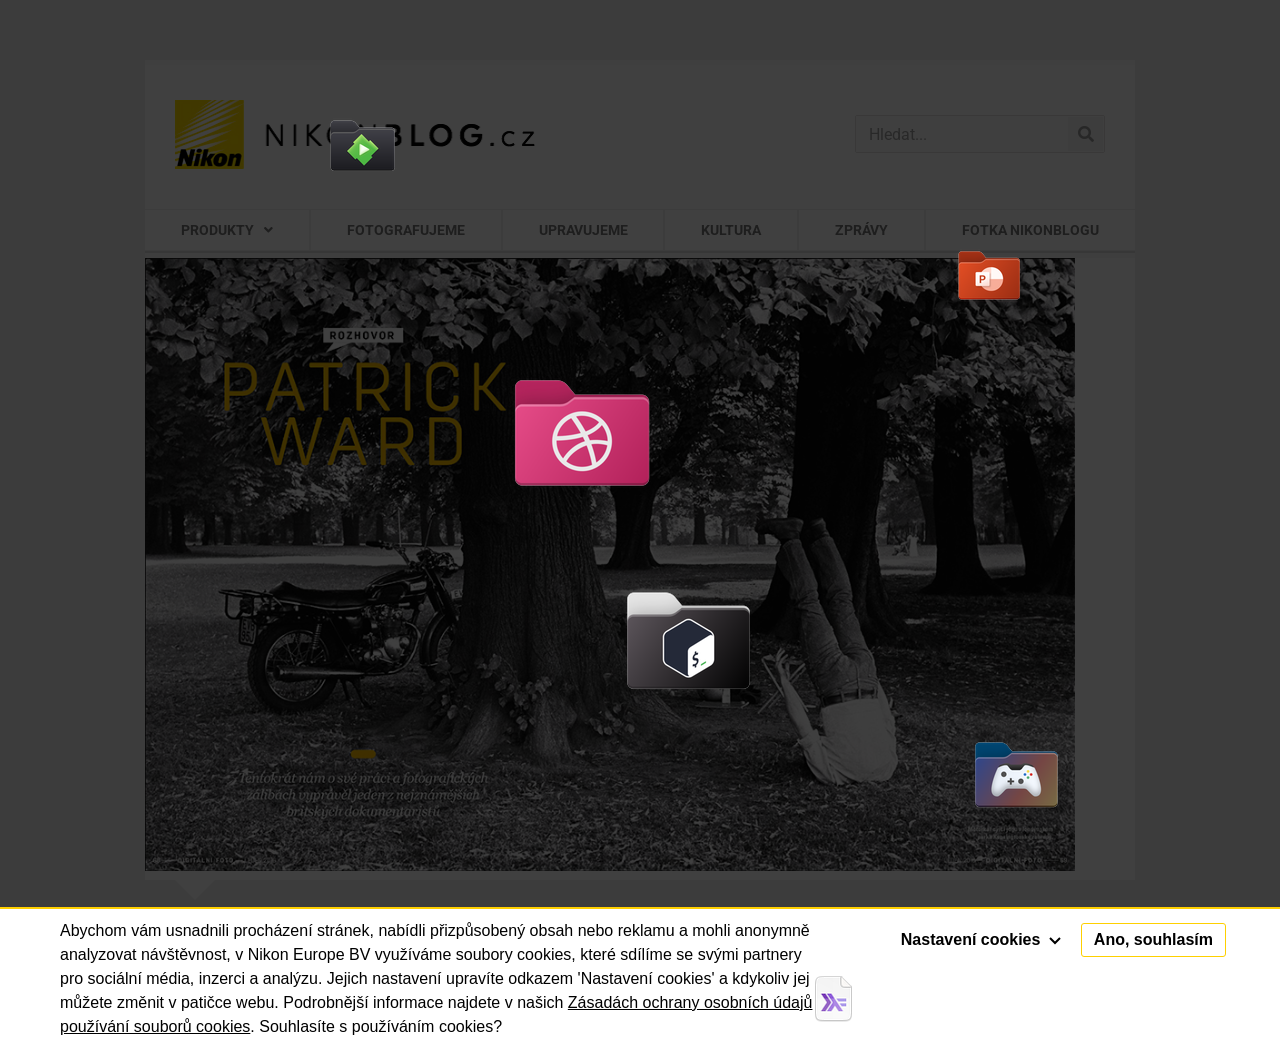 The height and width of the screenshot is (1049, 1280). Describe the element at coordinates (688, 644) in the screenshot. I see `open folder containing bash scripts` at that location.